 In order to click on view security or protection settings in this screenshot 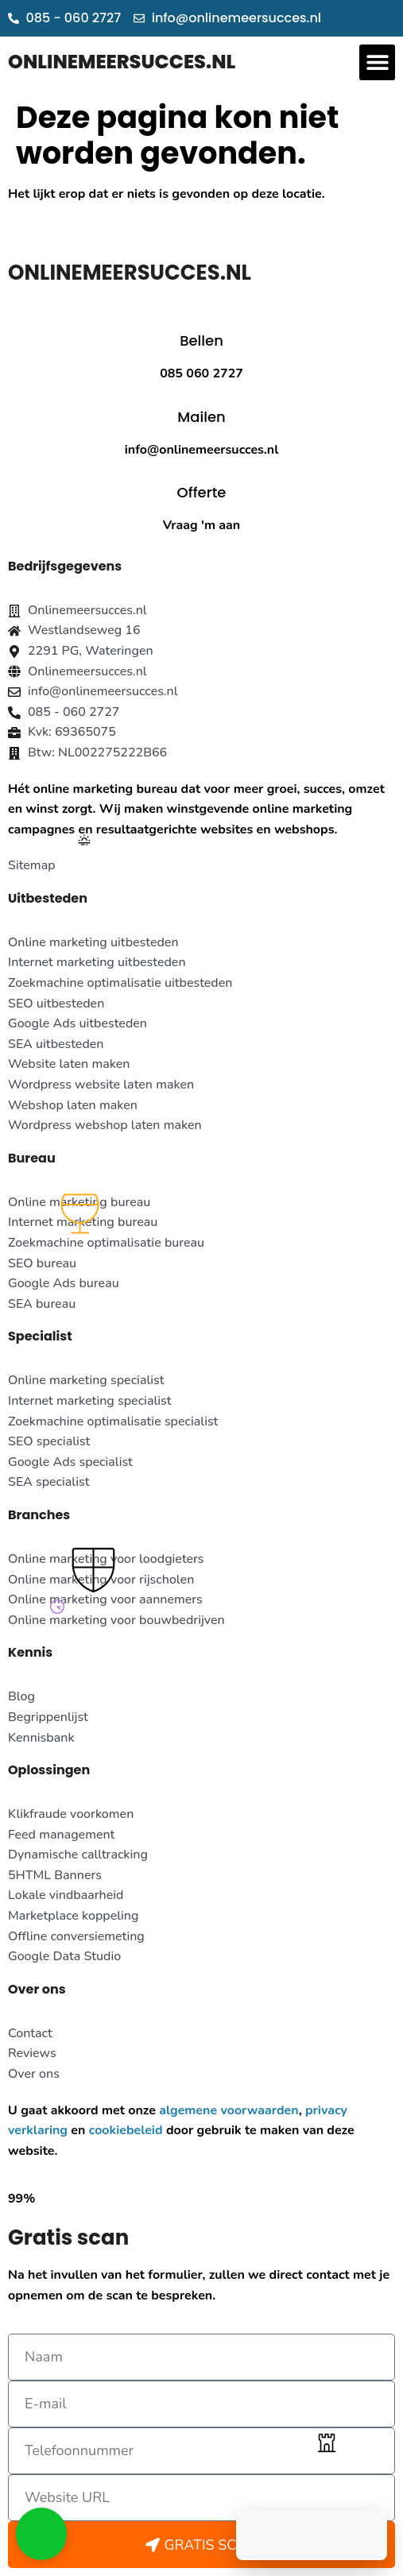, I will do `click(93, 1567)`.